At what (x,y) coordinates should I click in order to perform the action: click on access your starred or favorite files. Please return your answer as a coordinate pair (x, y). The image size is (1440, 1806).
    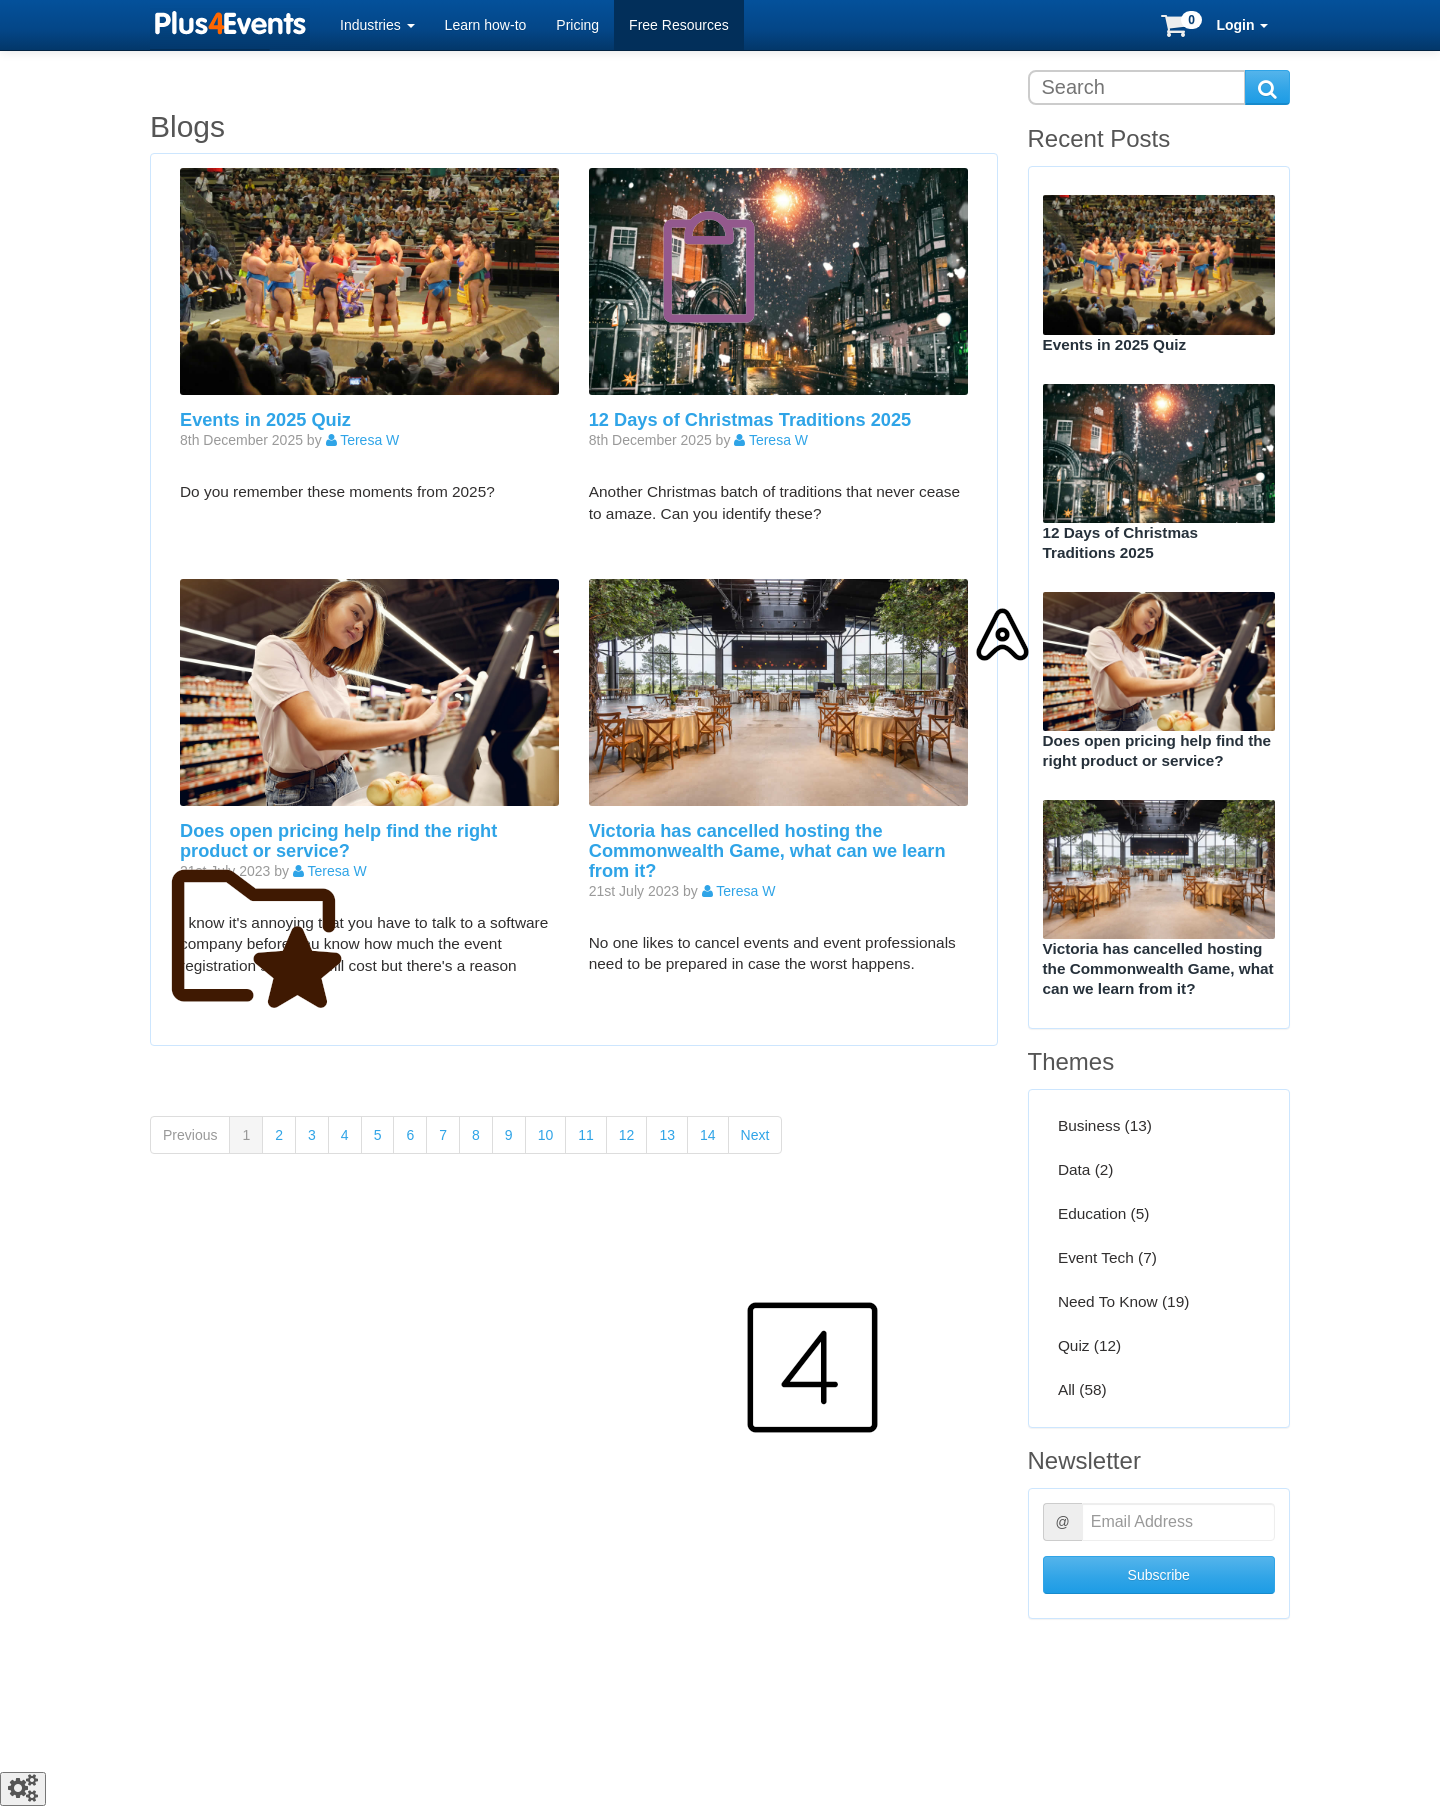
    Looking at the image, I should click on (253, 932).